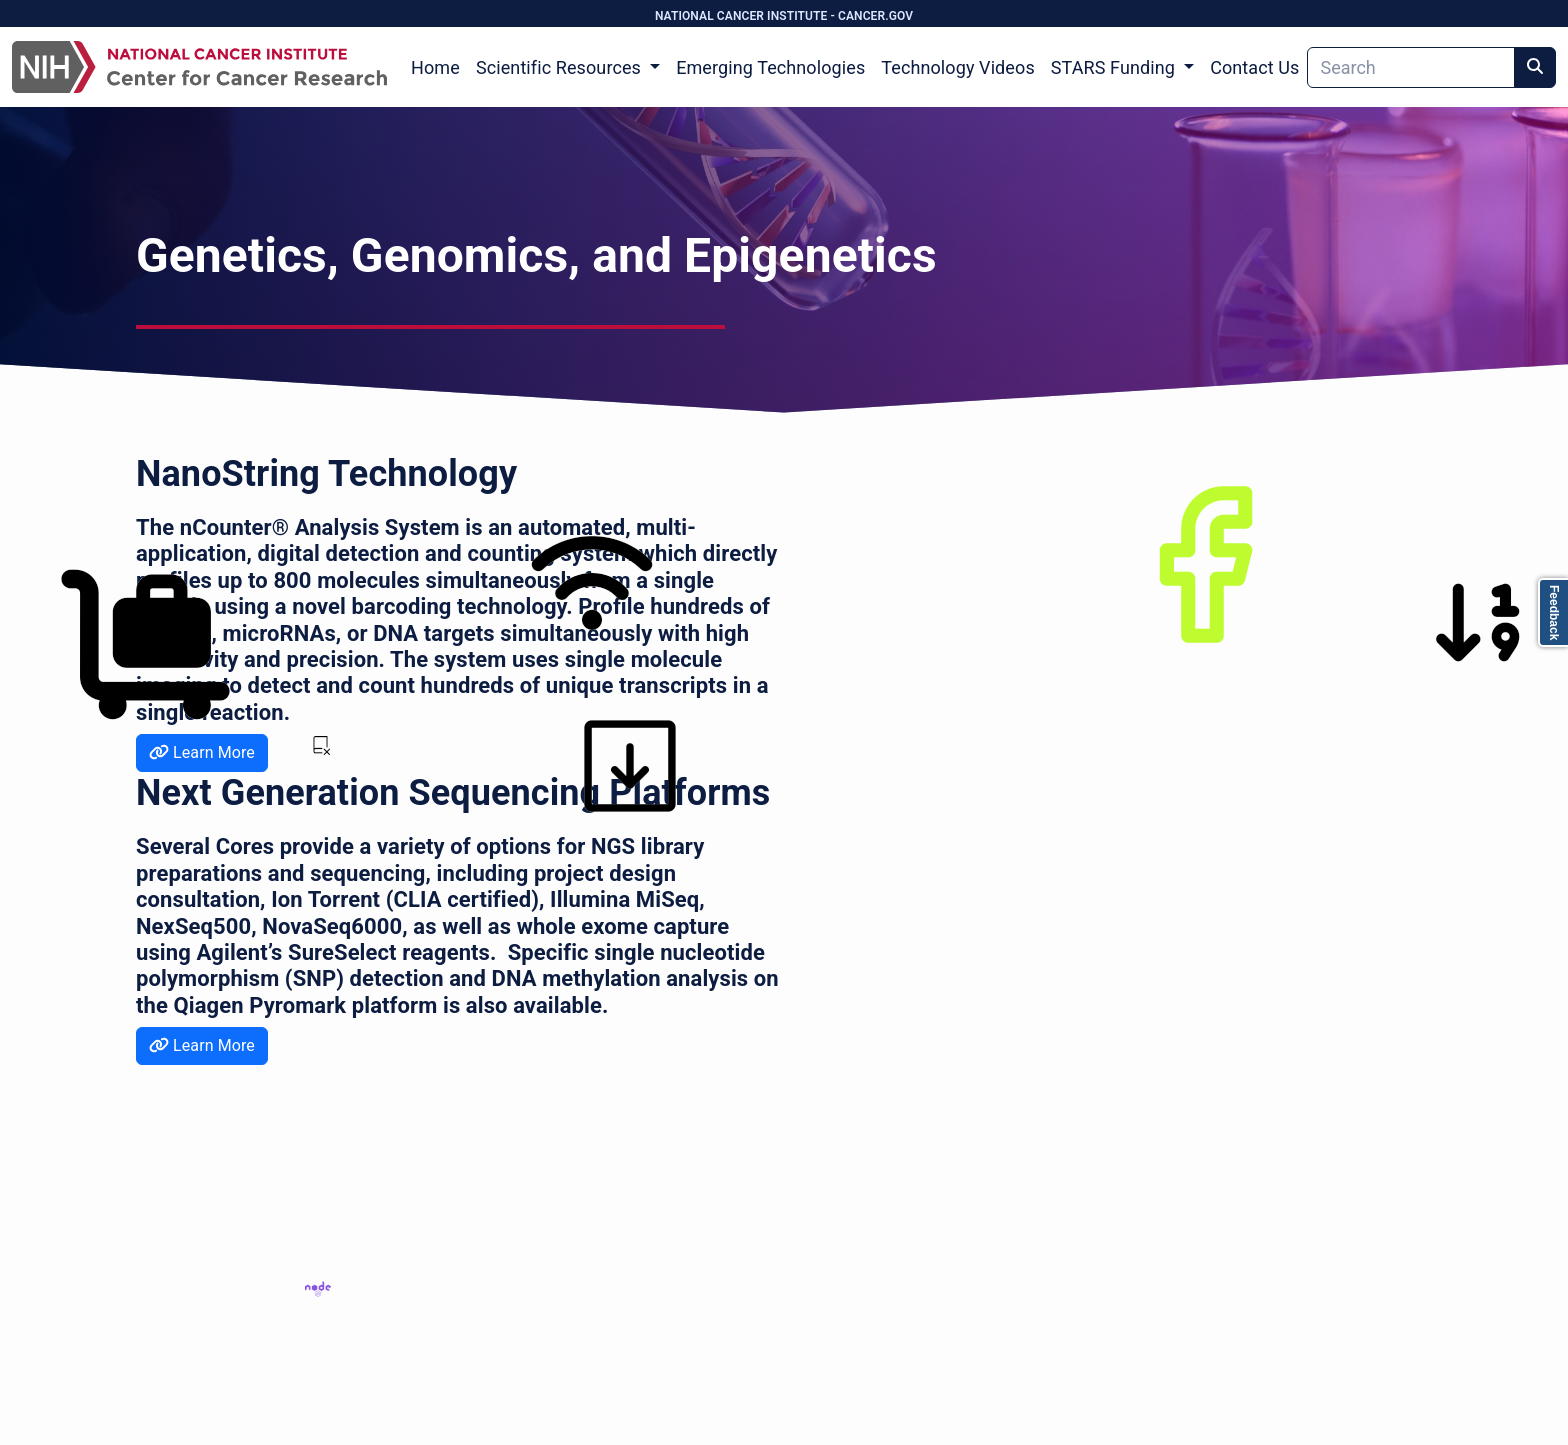 The height and width of the screenshot is (1445, 1568). Describe the element at coordinates (1480, 622) in the screenshot. I see `sort numbers in ascending order` at that location.